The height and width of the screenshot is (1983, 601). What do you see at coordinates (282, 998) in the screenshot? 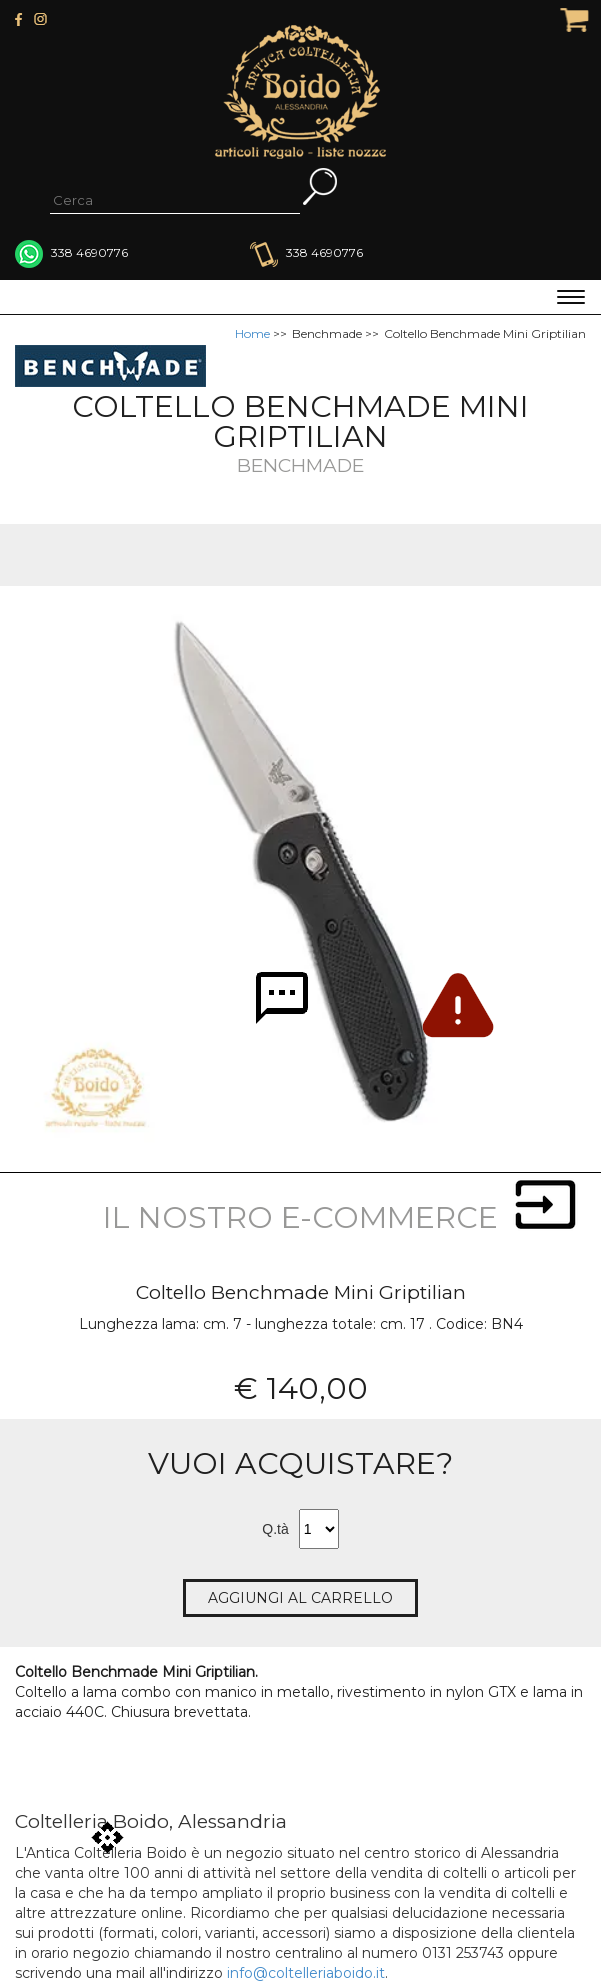
I see `open text messaging app` at bounding box center [282, 998].